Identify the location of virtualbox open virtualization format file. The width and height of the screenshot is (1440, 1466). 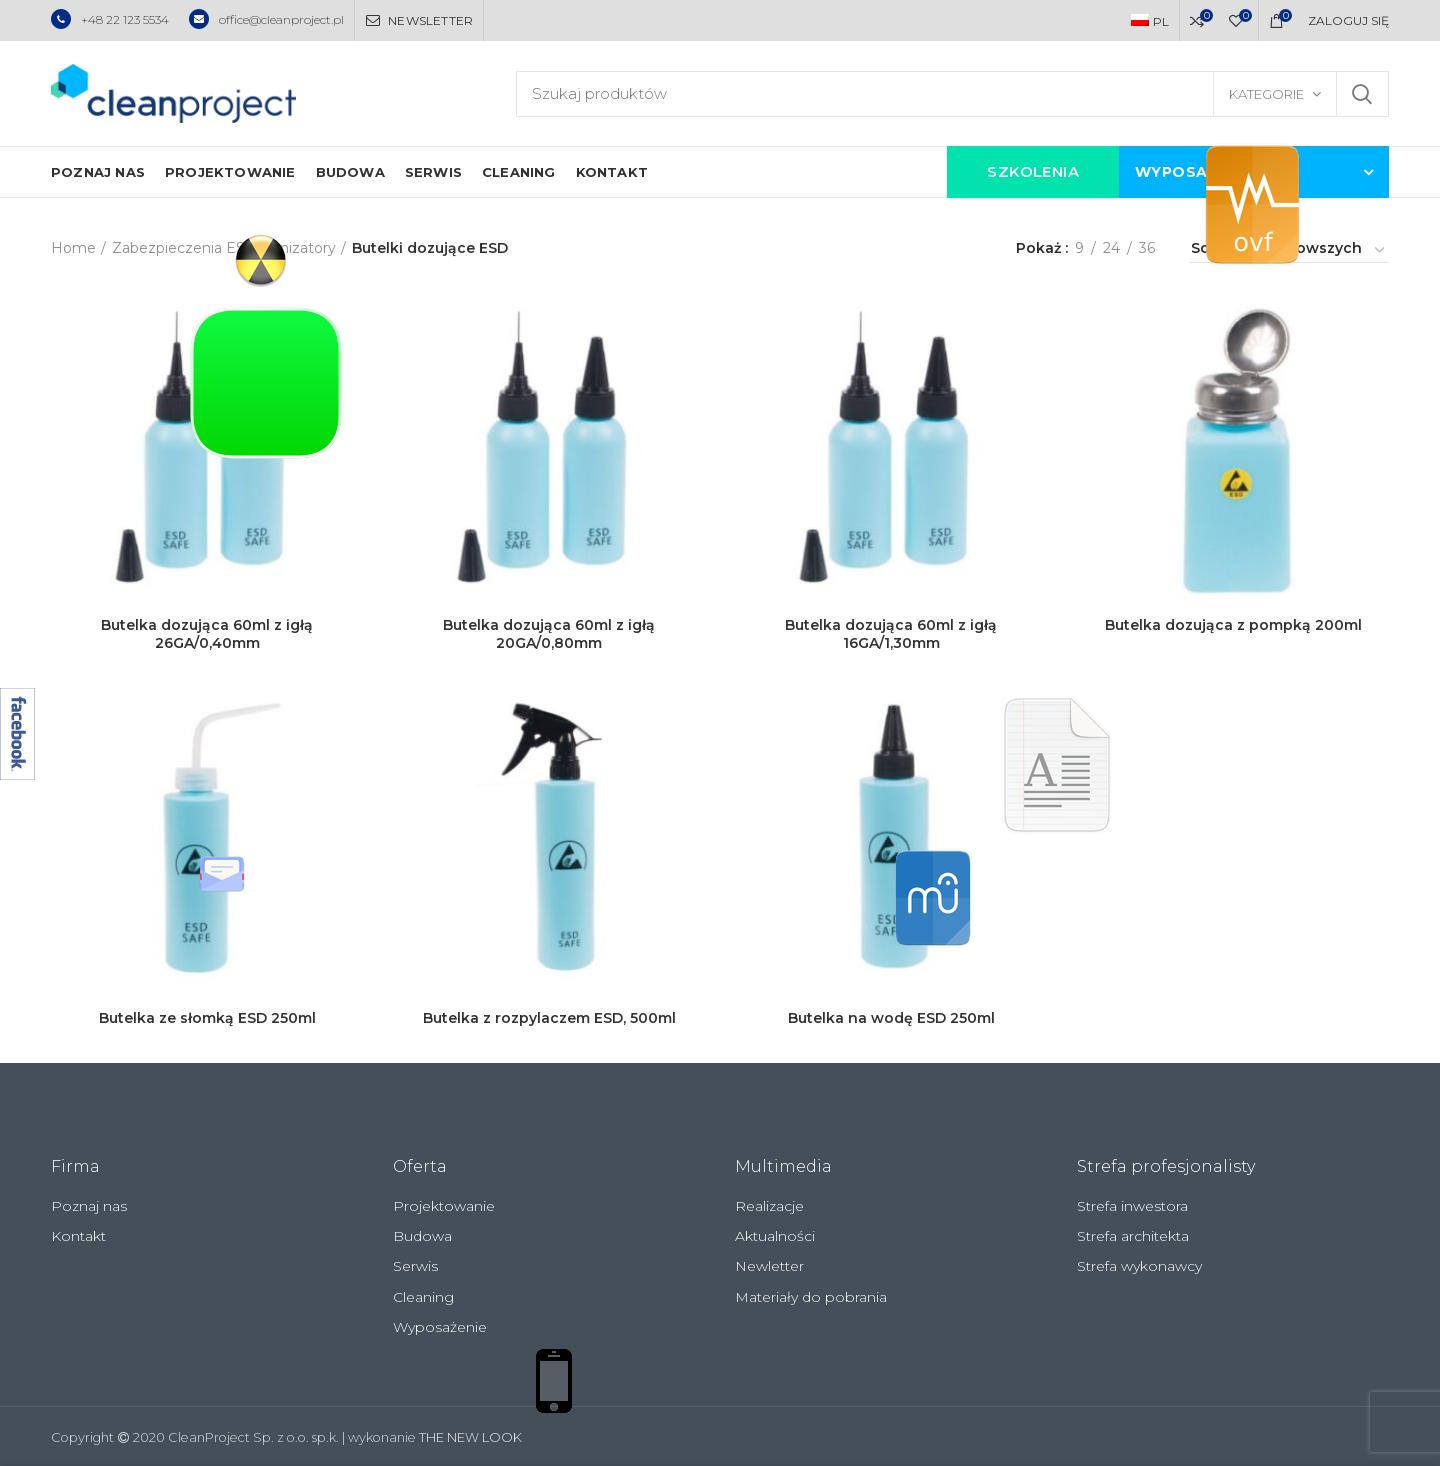
(1252, 204).